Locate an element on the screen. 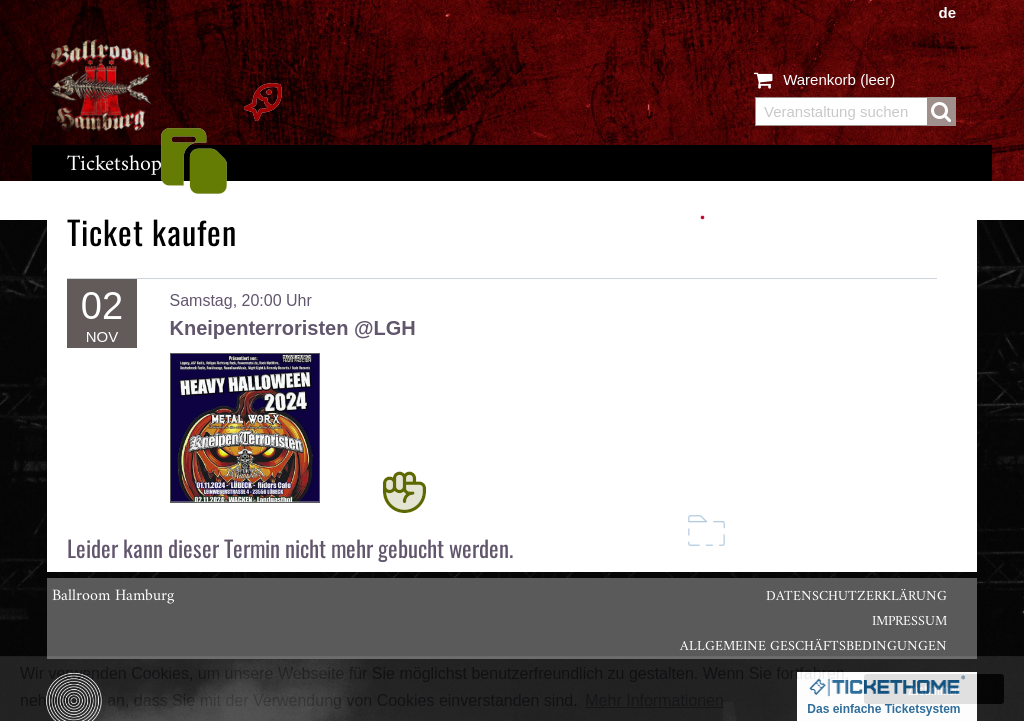  browse seafood or fish-related content is located at coordinates (264, 100).